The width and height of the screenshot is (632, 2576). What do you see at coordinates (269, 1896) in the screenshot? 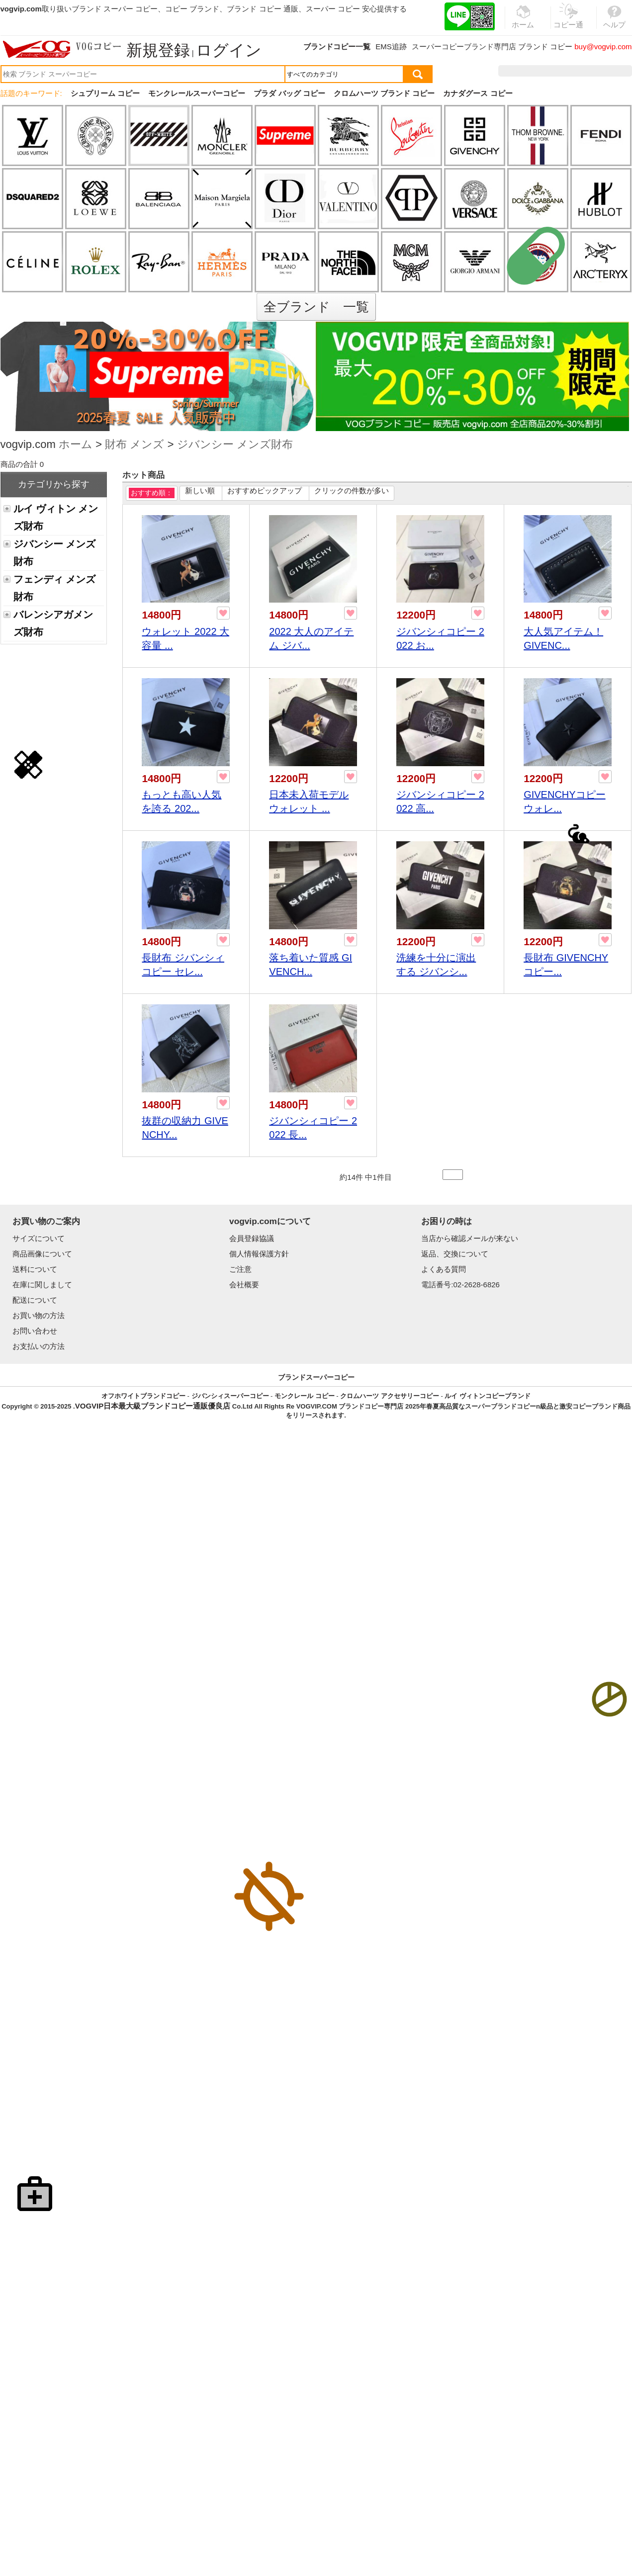
I see `location services disabled` at bounding box center [269, 1896].